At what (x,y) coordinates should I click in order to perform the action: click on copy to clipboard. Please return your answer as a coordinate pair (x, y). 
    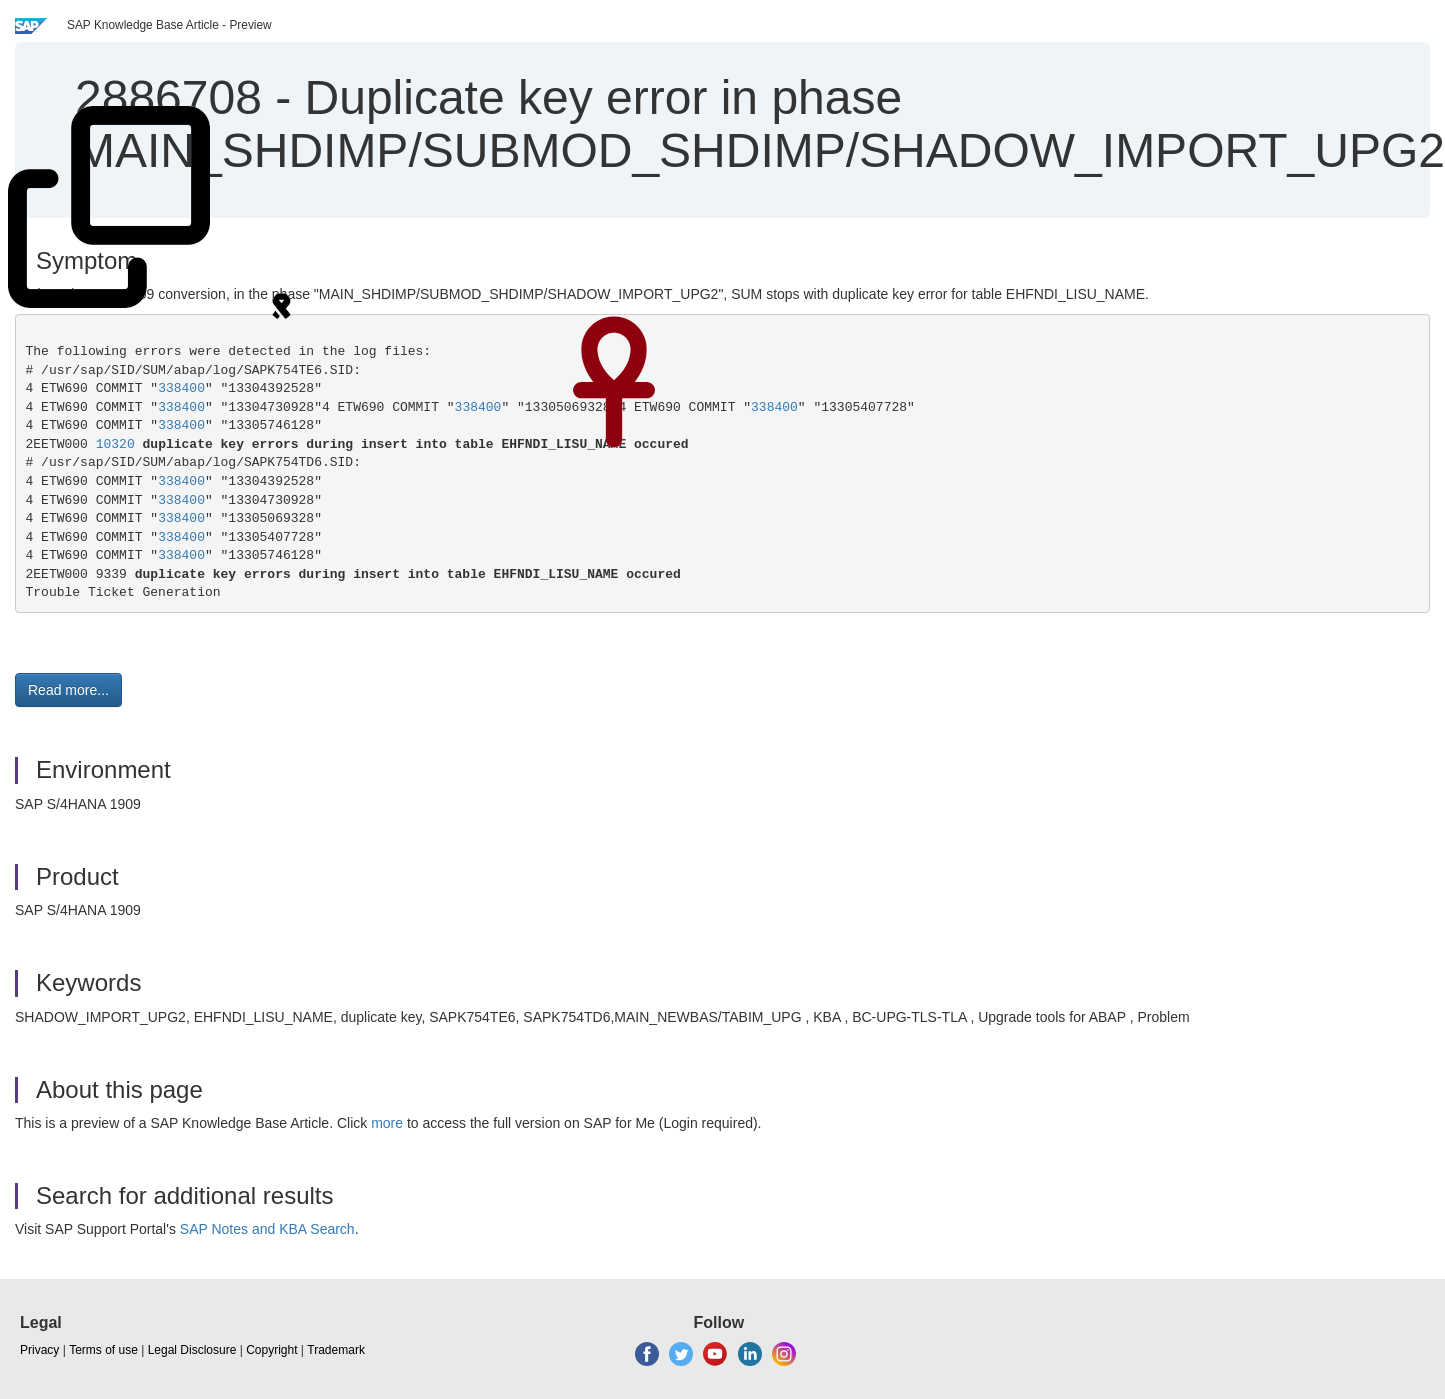
    Looking at the image, I should click on (109, 207).